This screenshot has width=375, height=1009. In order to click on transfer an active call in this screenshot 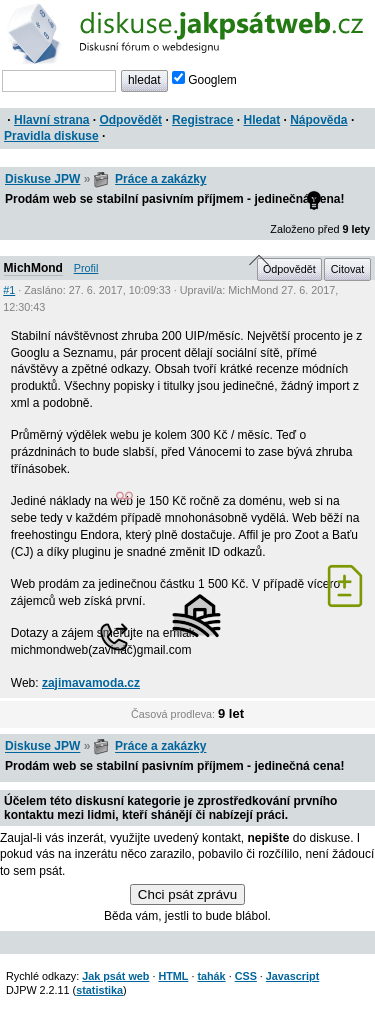, I will do `click(114, 636)`.